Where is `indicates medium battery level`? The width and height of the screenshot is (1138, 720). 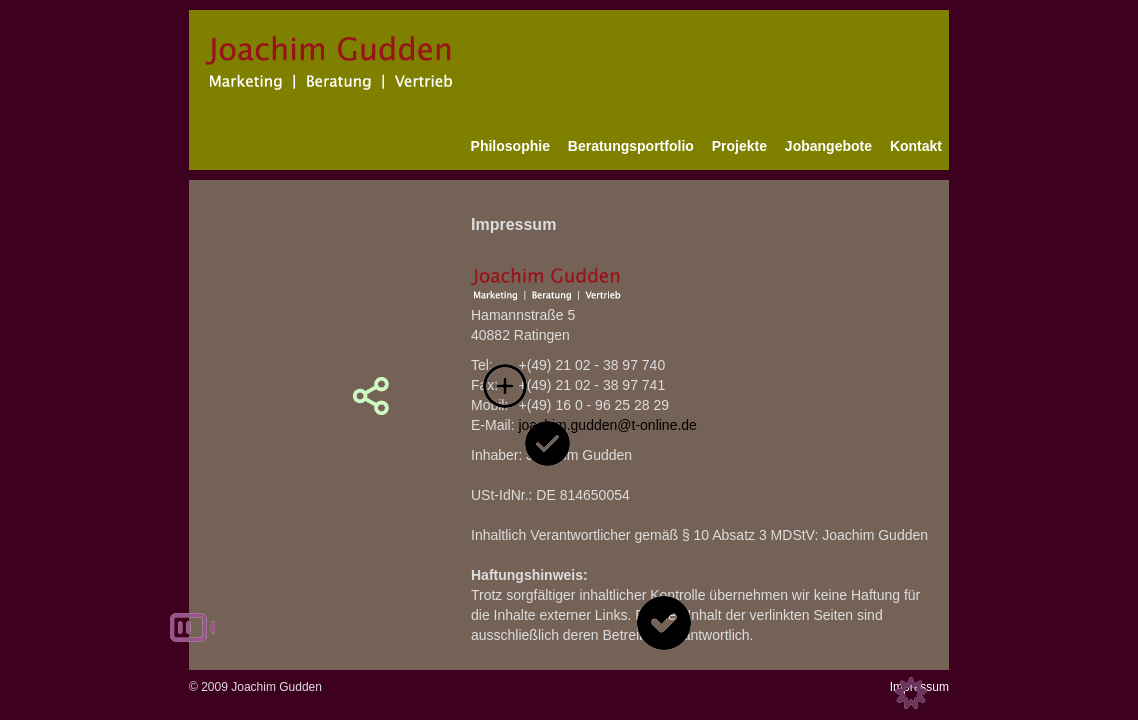 indicates medium battery level is located at coordinates (192, 627).